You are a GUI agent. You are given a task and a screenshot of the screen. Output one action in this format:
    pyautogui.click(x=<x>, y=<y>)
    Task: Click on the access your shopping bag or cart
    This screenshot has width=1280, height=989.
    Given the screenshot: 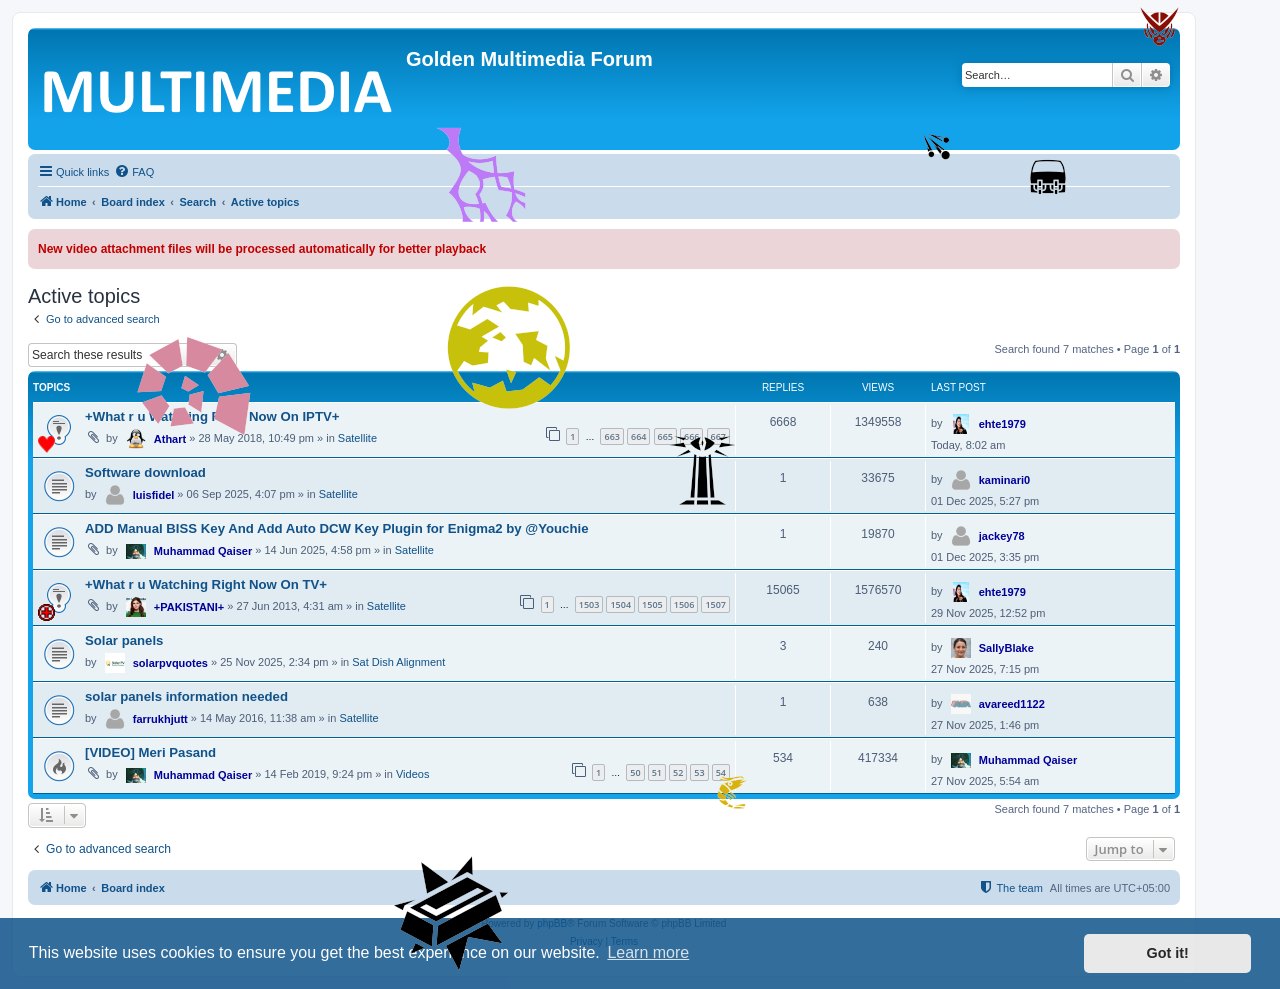 What is the action you would take?
    pyautogui.click(x=1048, y=177)
    